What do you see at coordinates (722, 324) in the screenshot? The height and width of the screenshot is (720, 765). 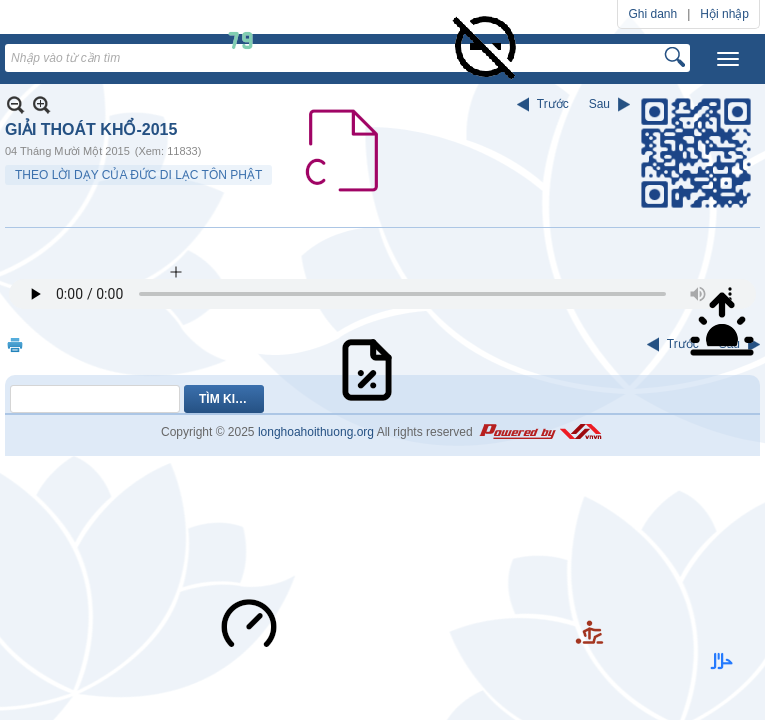 I see `set alarm for sunrise or morning wake-up` at bounding box center [722, 324].